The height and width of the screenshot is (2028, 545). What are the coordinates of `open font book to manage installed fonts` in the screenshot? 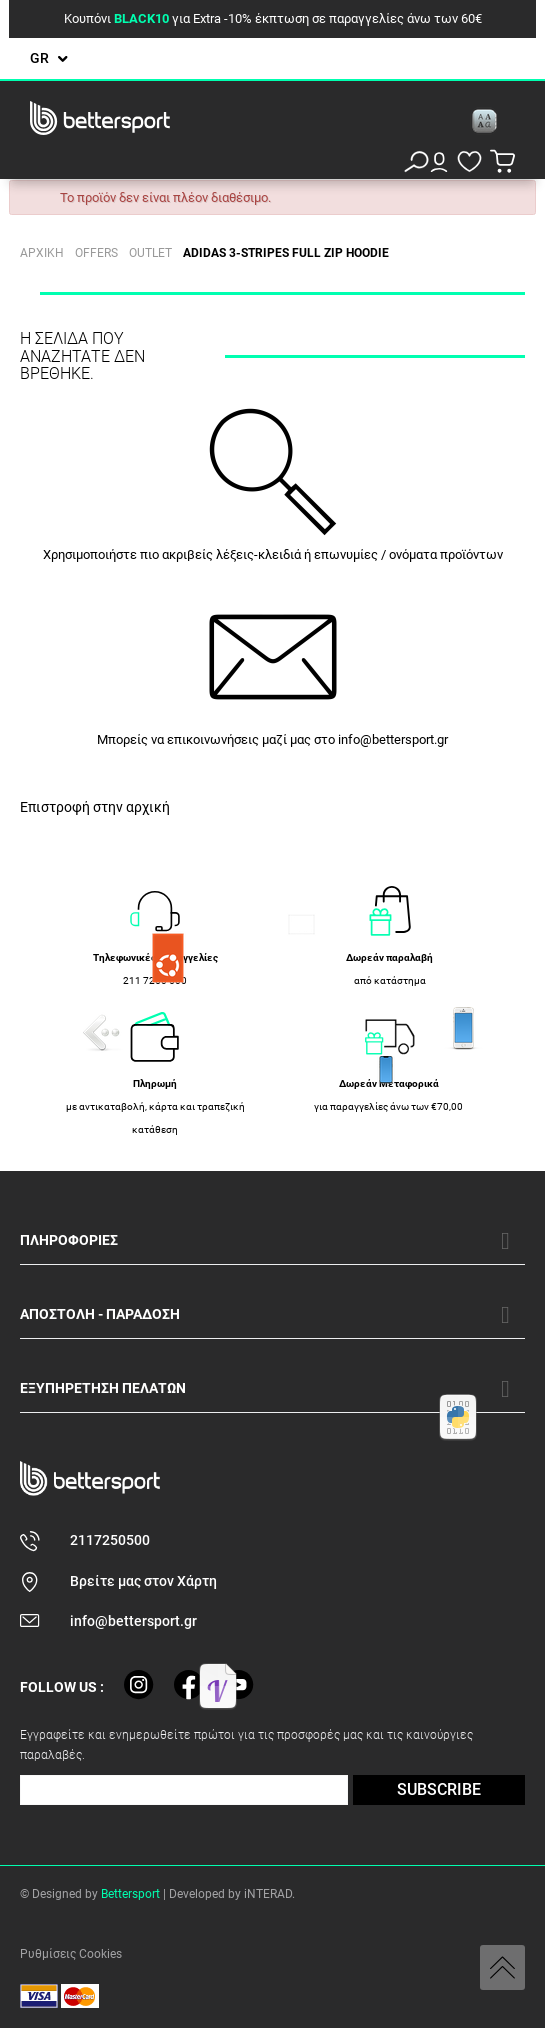 It's located at (484, 121).